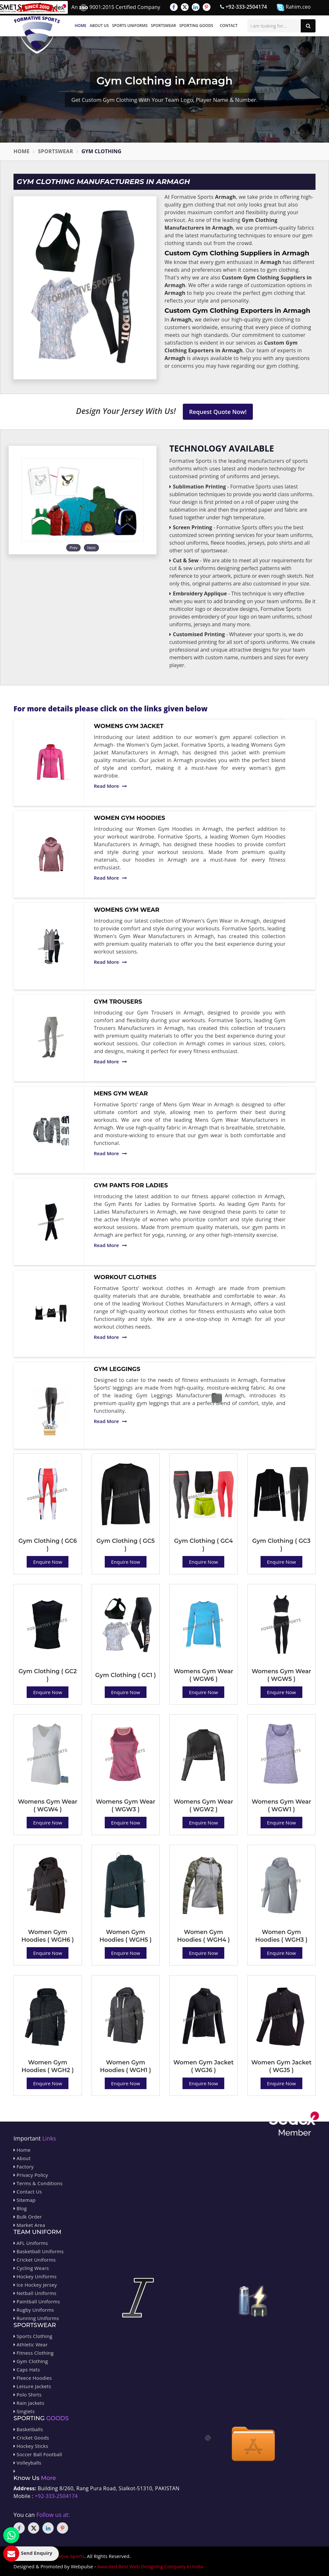 This screenshot has height=2576, width=329. What do you see at coordinates (65, 1779) in the screenshot?
I see `create a new folder` at bounding box center [65, 1779].